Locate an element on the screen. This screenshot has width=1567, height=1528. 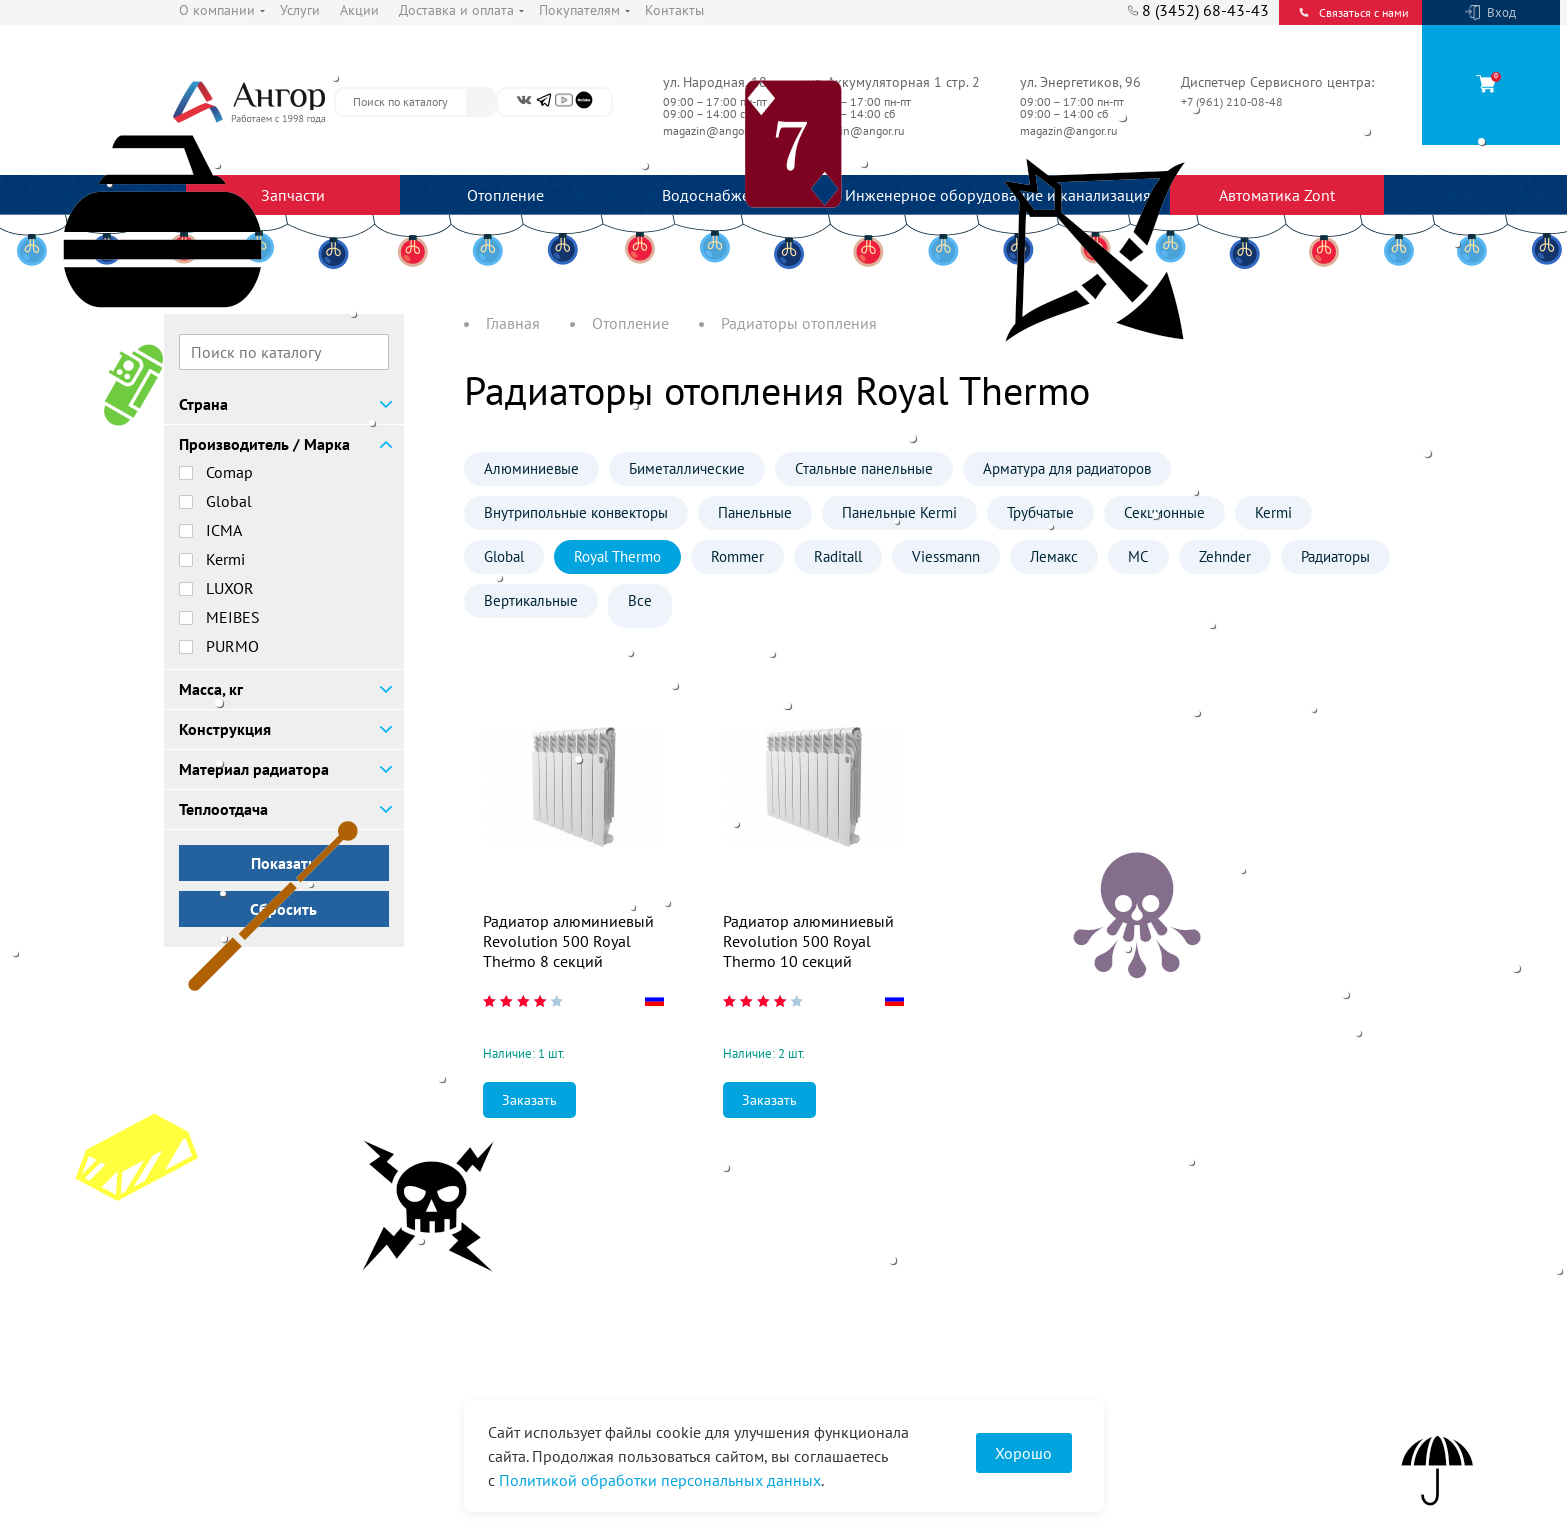
indicates a powerful attack or special ability is located at coordinates (427, 1205).